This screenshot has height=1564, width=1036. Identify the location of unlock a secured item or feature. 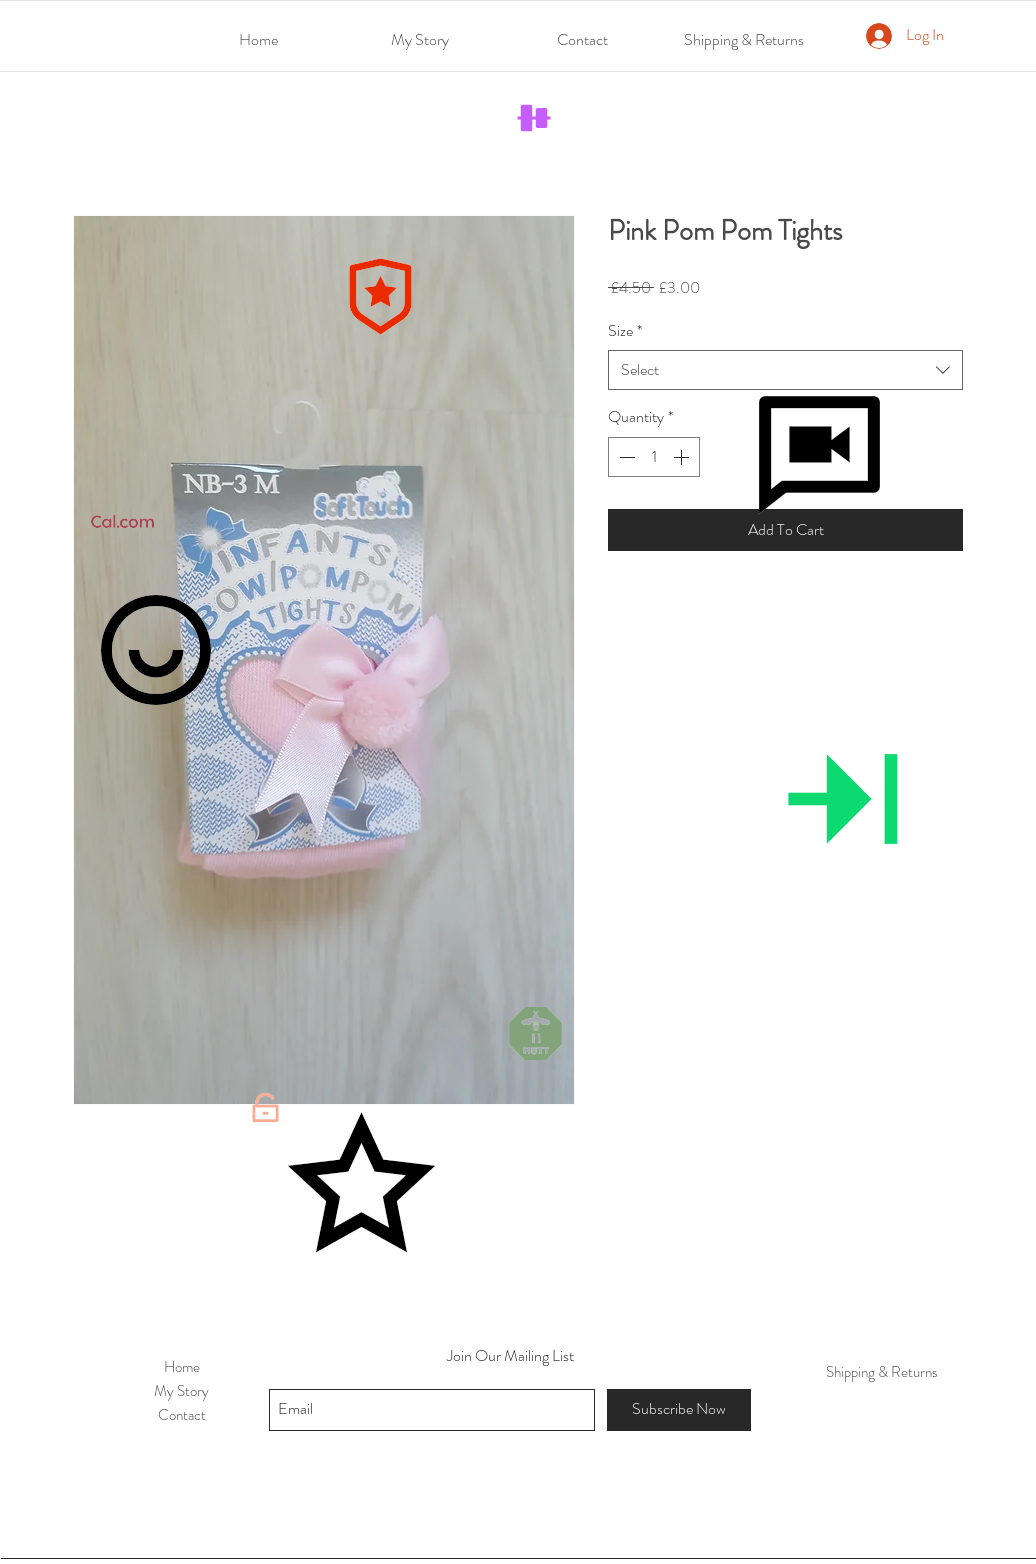
(265, 1107).